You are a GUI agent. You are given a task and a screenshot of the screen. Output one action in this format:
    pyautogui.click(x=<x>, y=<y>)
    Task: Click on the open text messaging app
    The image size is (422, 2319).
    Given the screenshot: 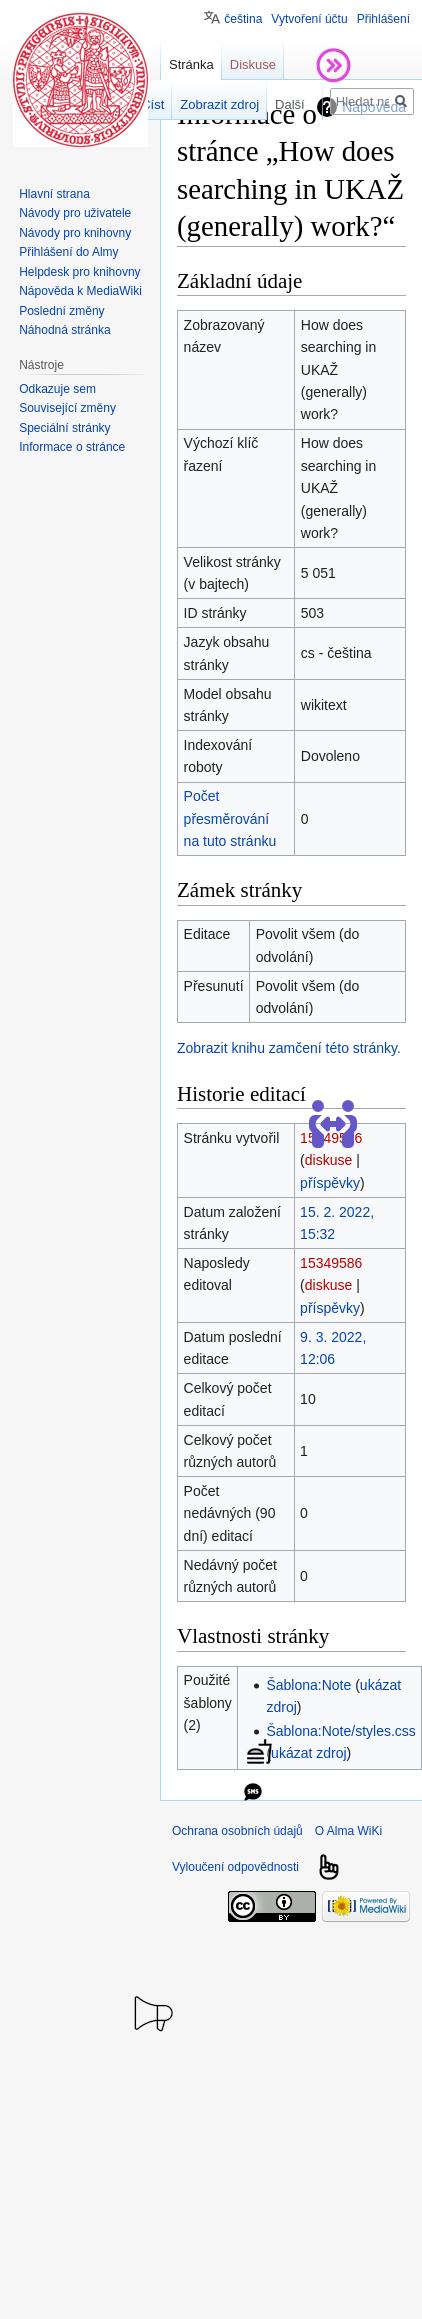 What is the action you would take?
    pyautogui.click(x=253, y=1792)
    